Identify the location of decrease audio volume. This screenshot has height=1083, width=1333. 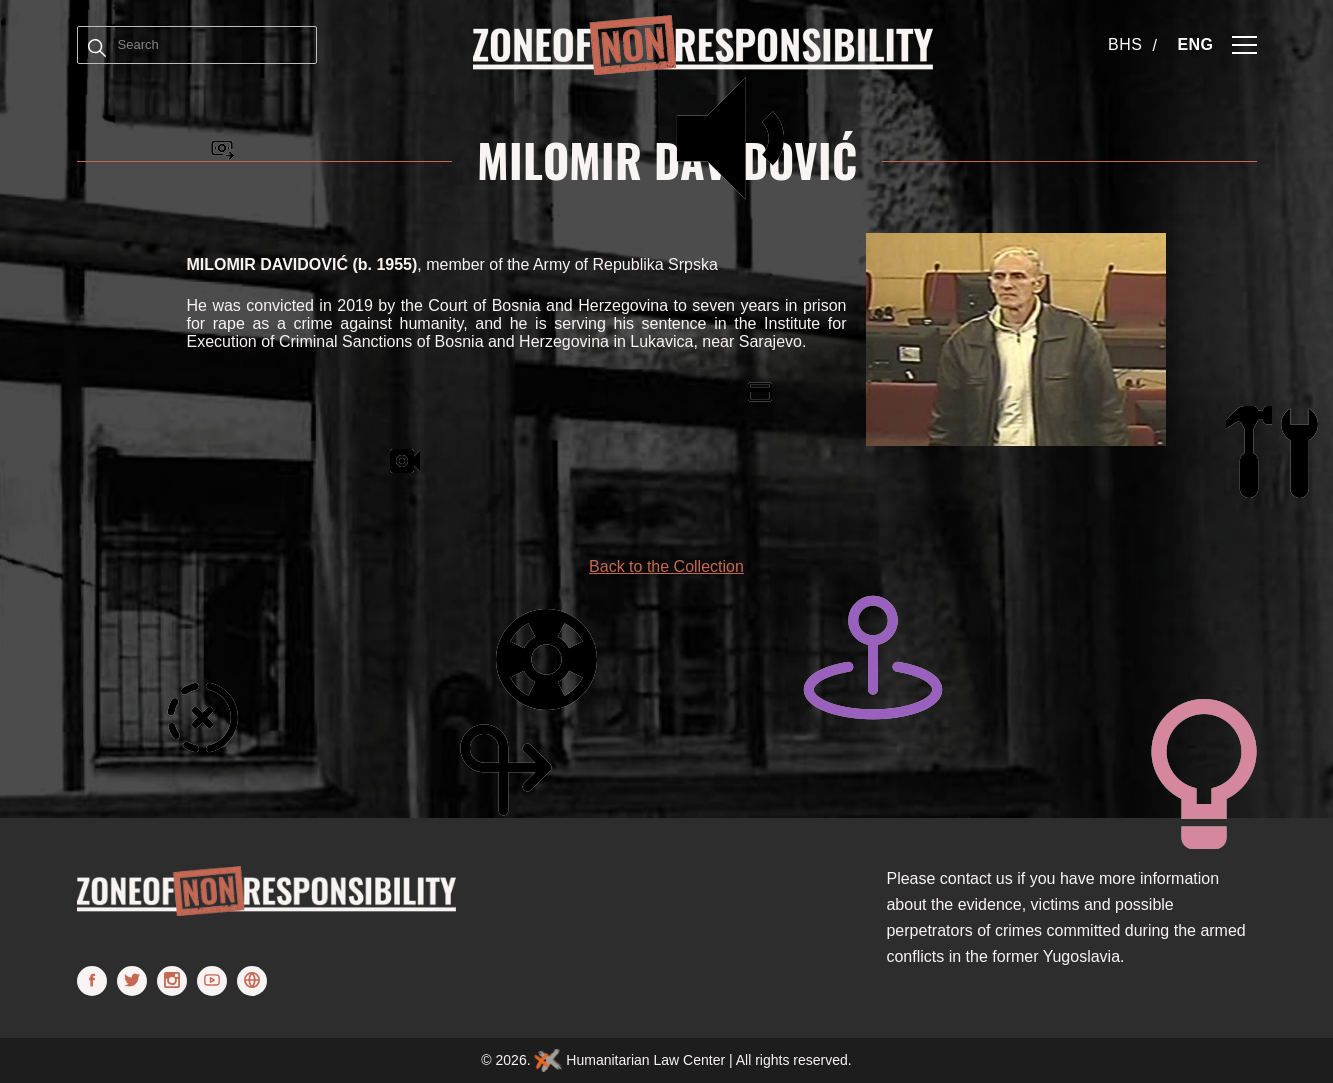
(730, 138).